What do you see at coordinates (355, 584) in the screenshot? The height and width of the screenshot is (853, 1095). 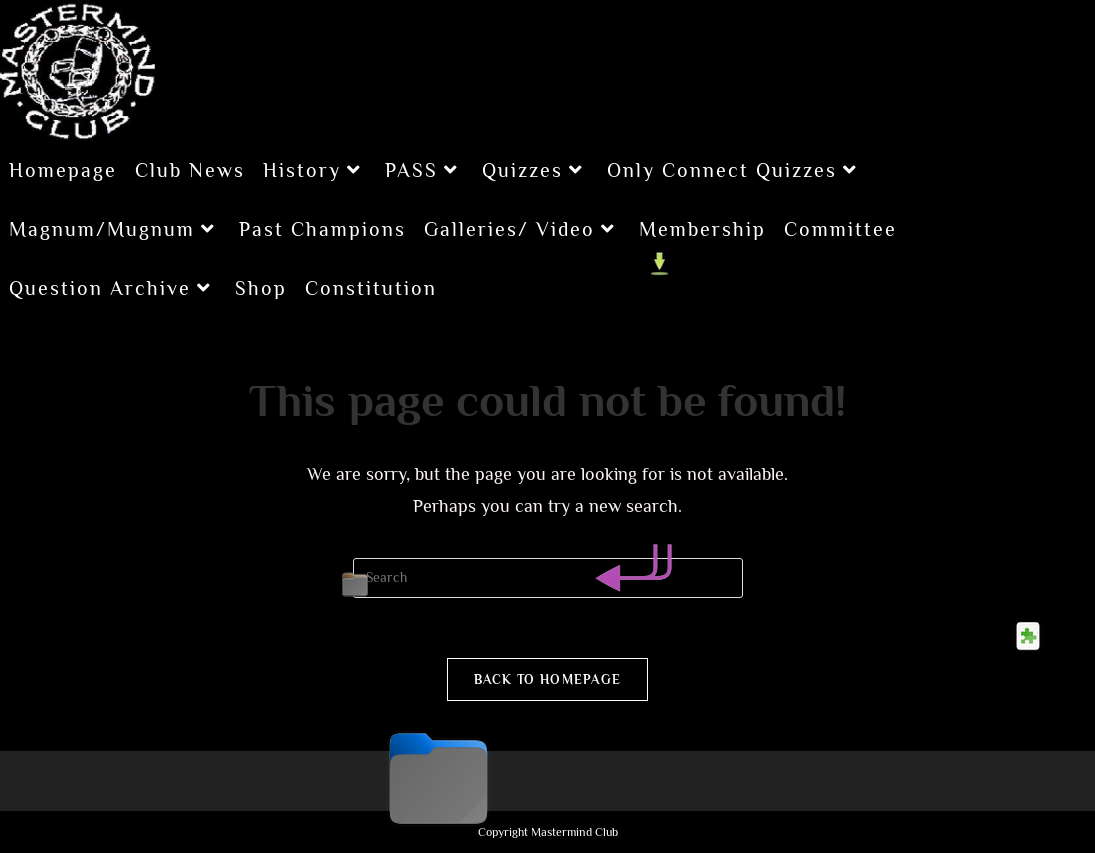 I see `open folder to view contents` at bounding box center [355, 584].